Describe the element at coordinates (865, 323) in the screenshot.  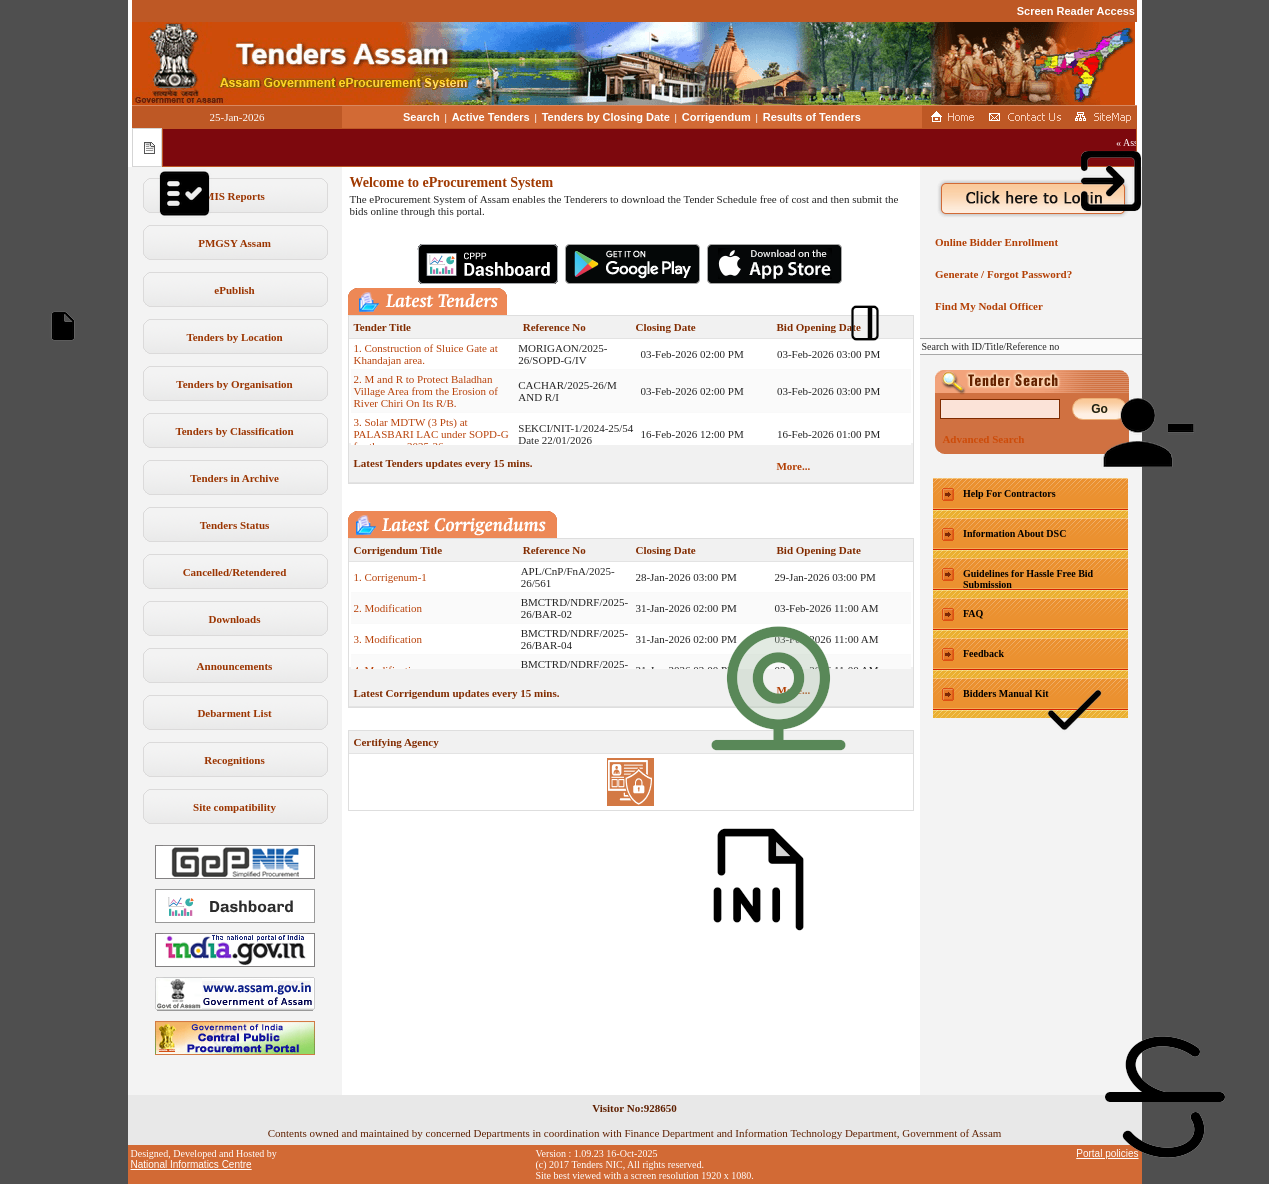
I see `open your journal or diary` at that location.